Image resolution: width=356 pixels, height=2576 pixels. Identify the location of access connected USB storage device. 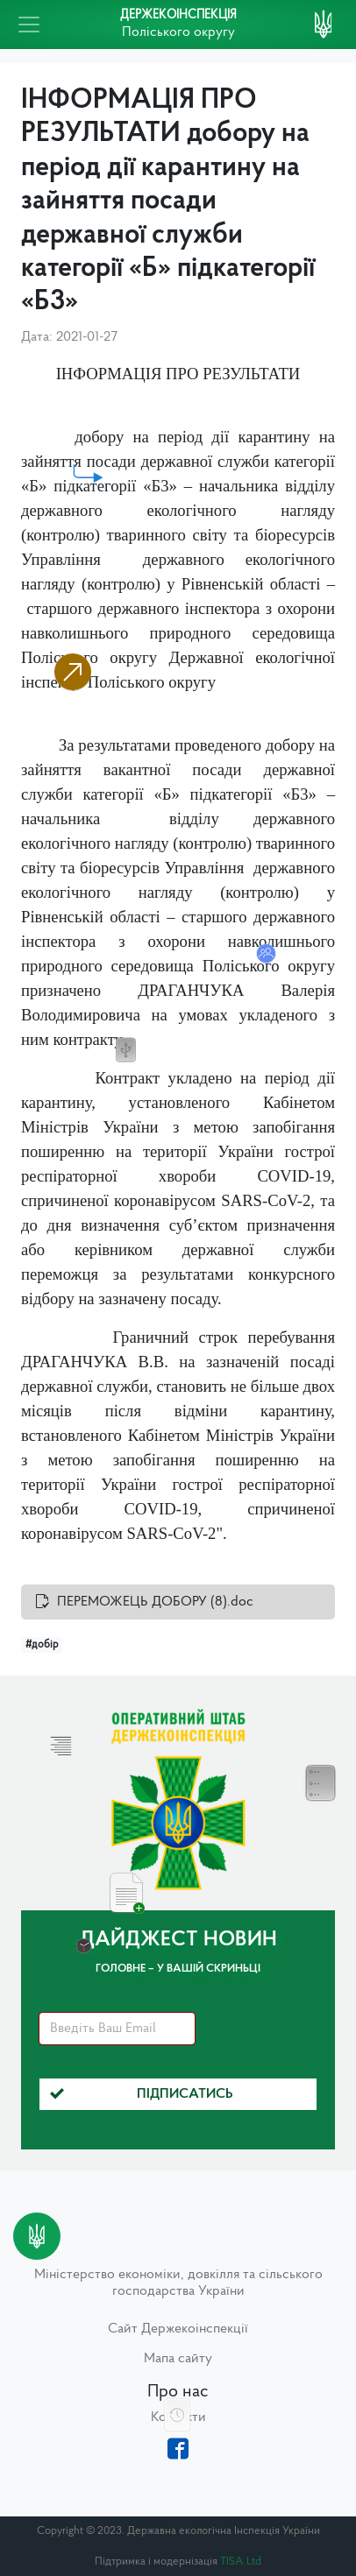
(125, 1049).